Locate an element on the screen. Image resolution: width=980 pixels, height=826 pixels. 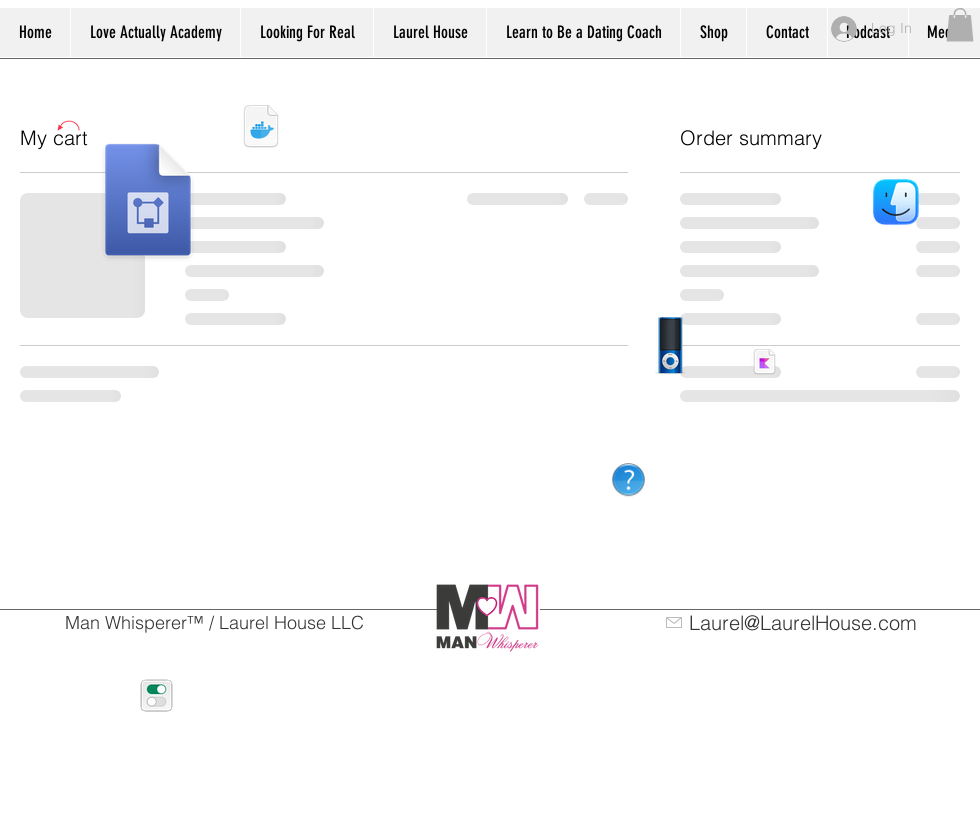
open Finder to browse files and folders is located at coordinates (896, 202).